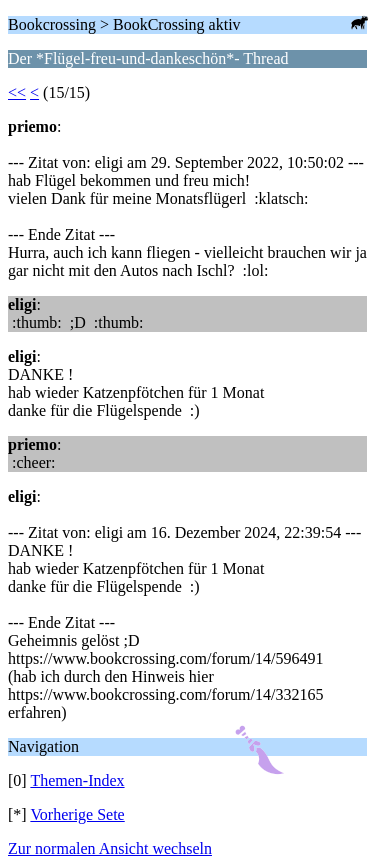  What do you see at coordinates (260, 750) in the screenshot?
I see `equip a bone knife weapon` at bounding box center [260, 750].